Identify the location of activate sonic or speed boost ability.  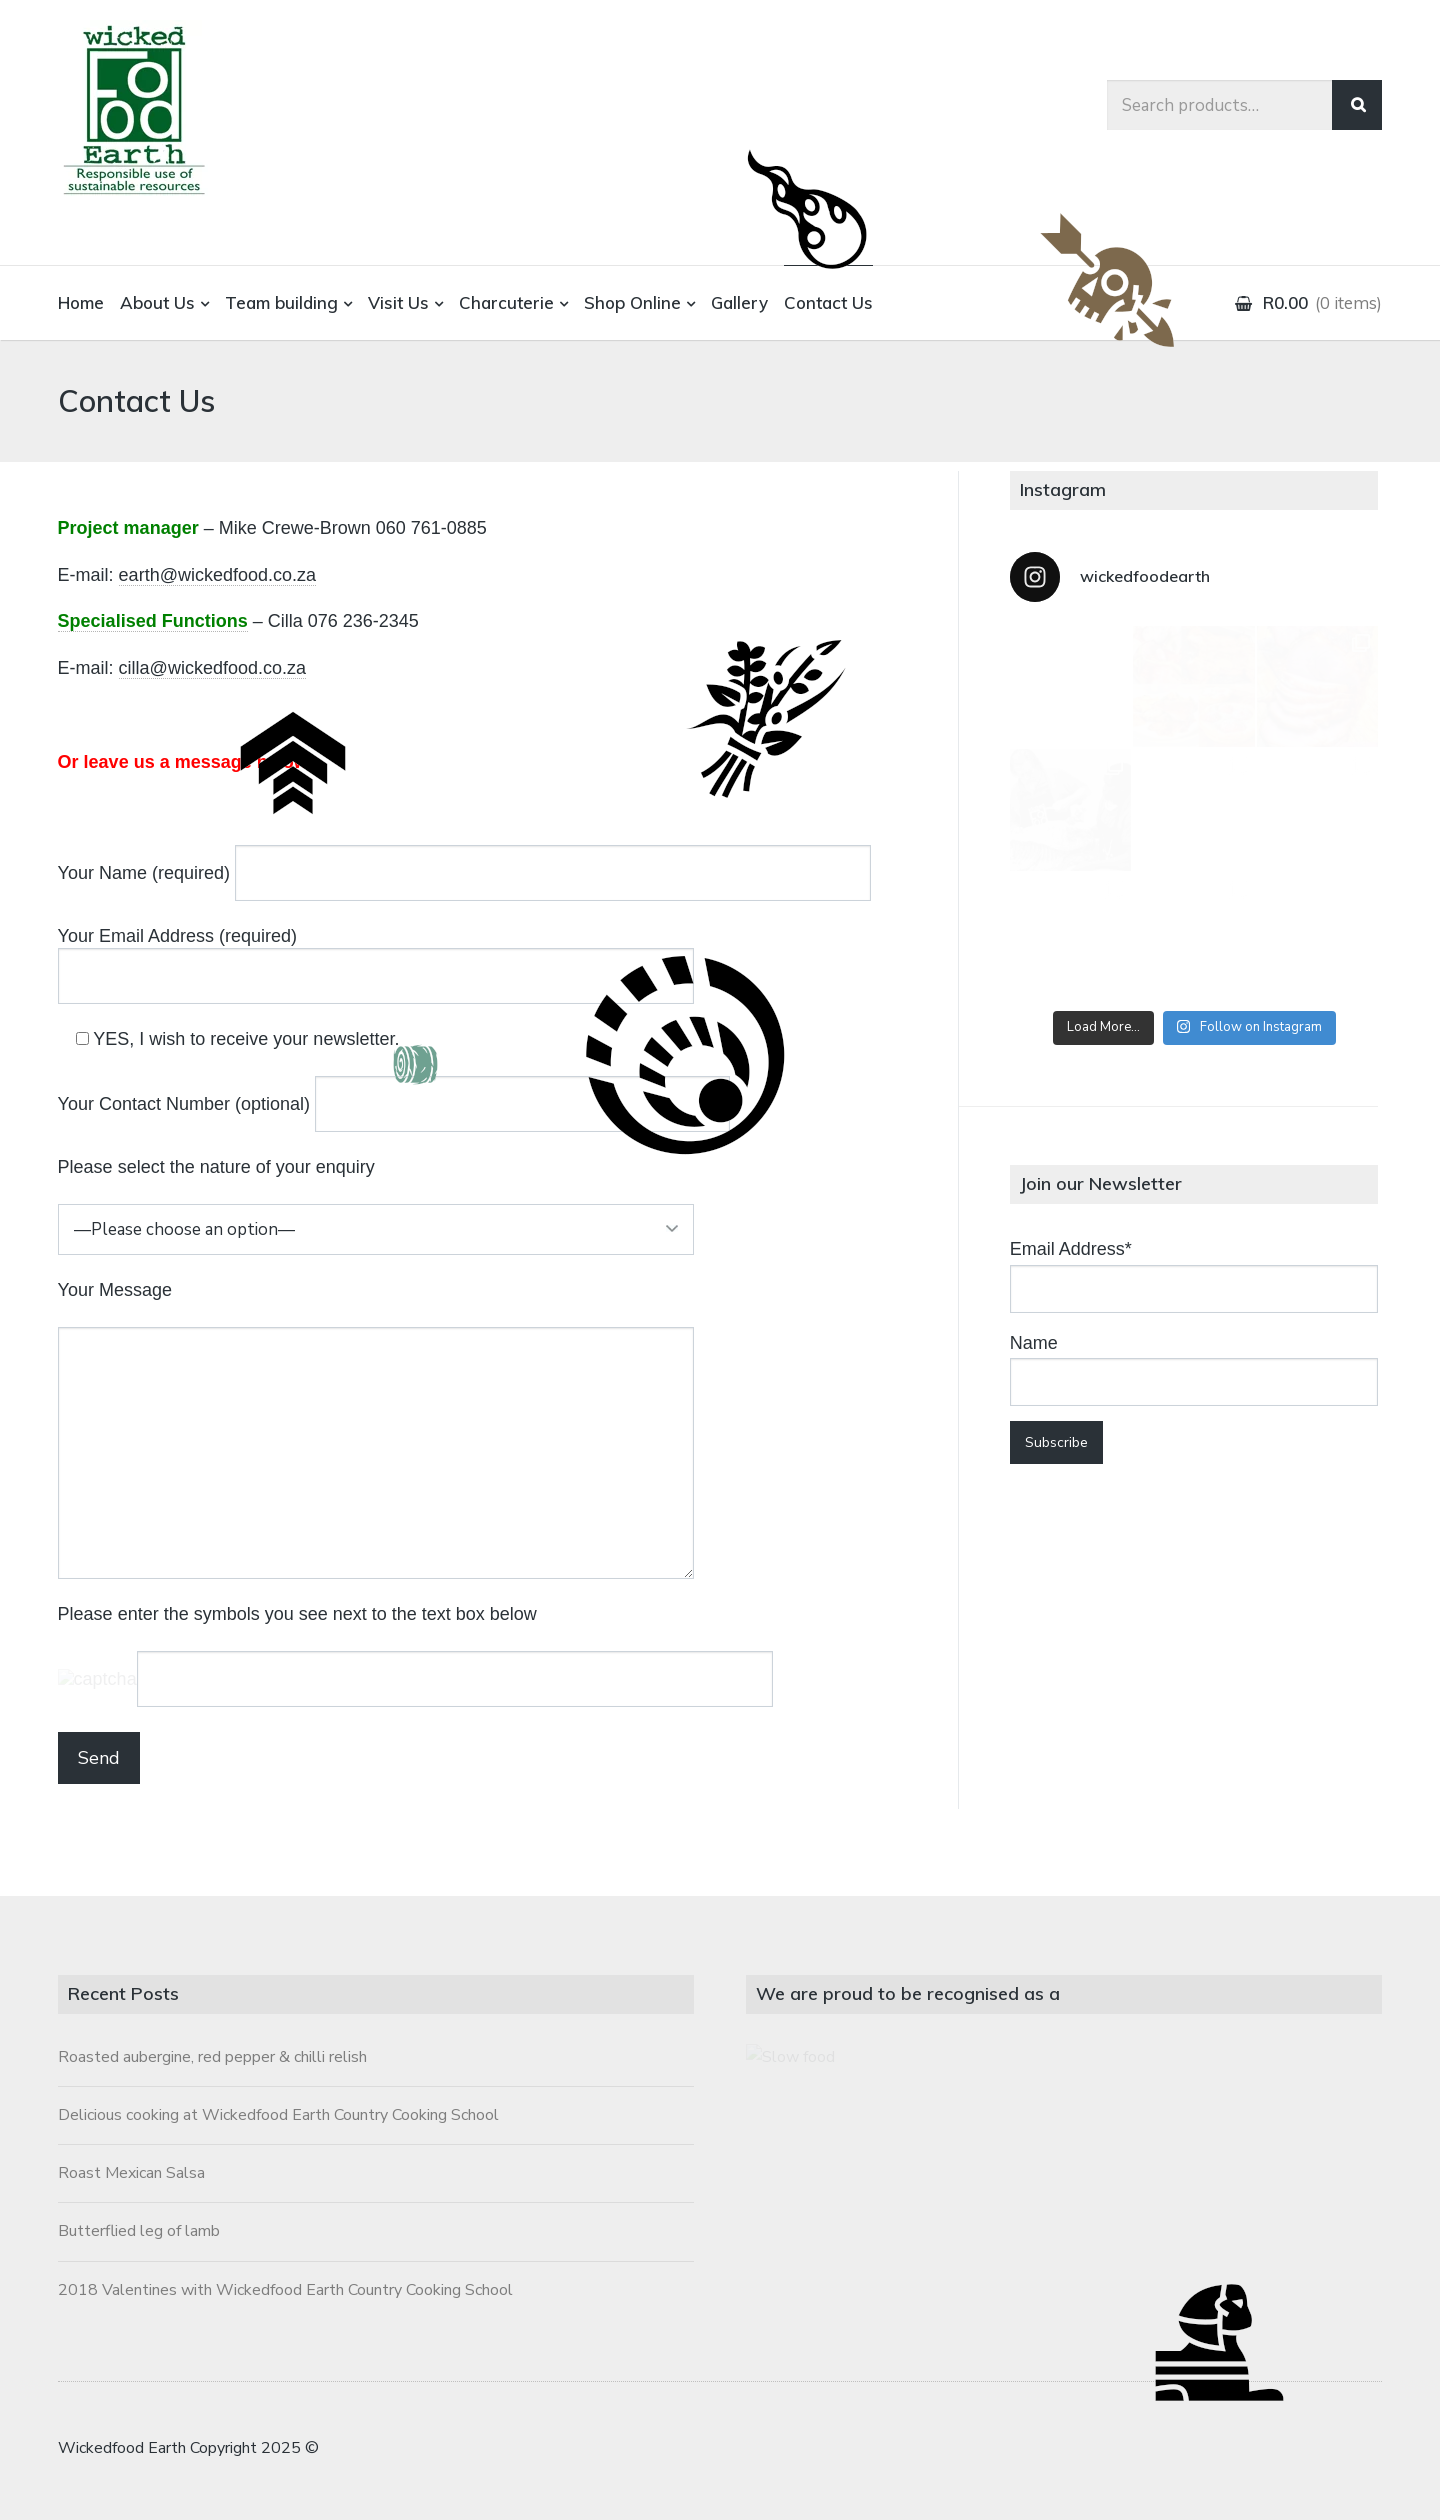
(685, 1055).